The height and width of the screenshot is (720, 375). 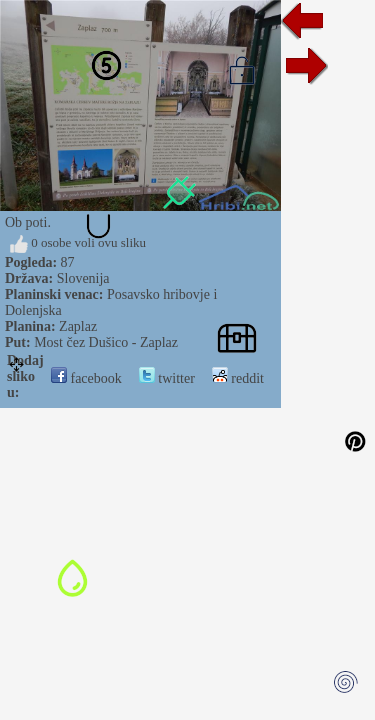 I want to click on unlocked or unsecured state, so click(x=242, y=72).